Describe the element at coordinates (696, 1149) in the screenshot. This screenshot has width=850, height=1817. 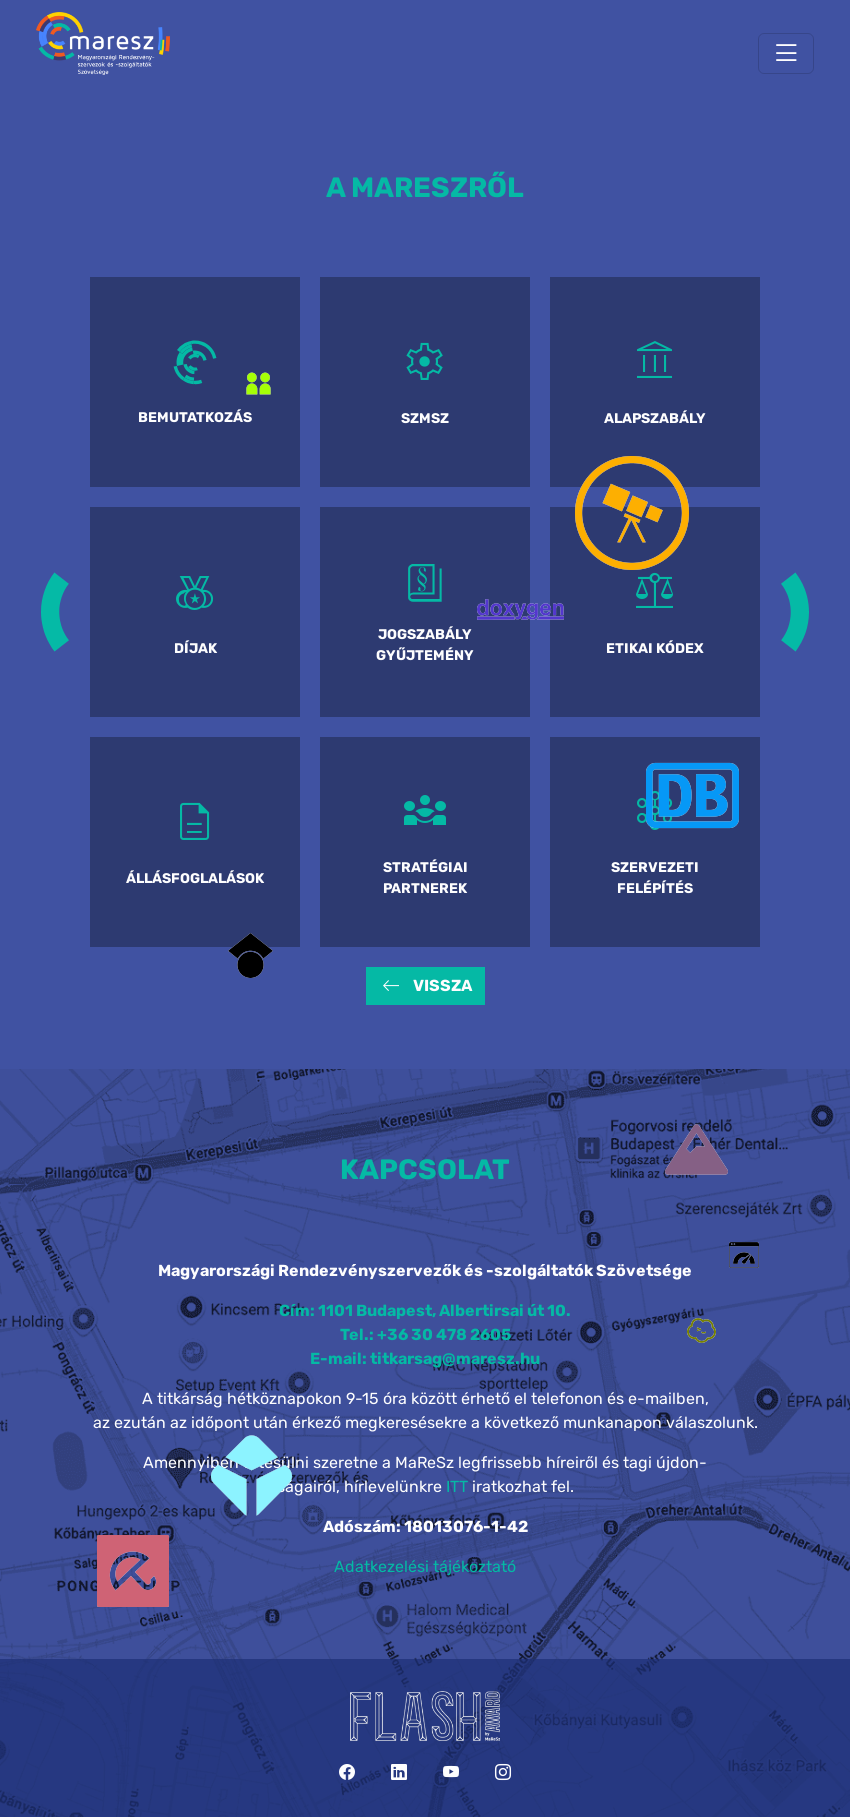
I see `snowpack javascript build tool logo` at that location.